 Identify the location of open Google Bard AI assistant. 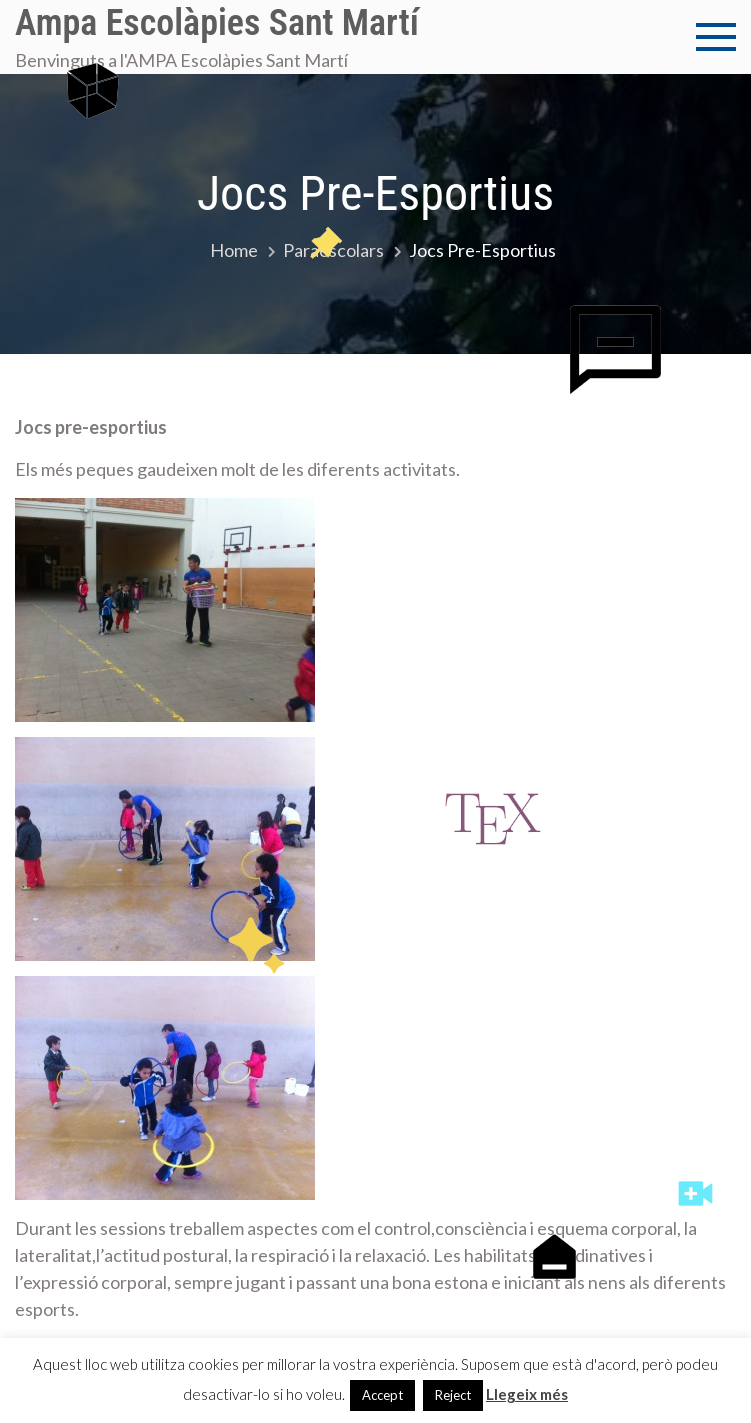
(256, 945).